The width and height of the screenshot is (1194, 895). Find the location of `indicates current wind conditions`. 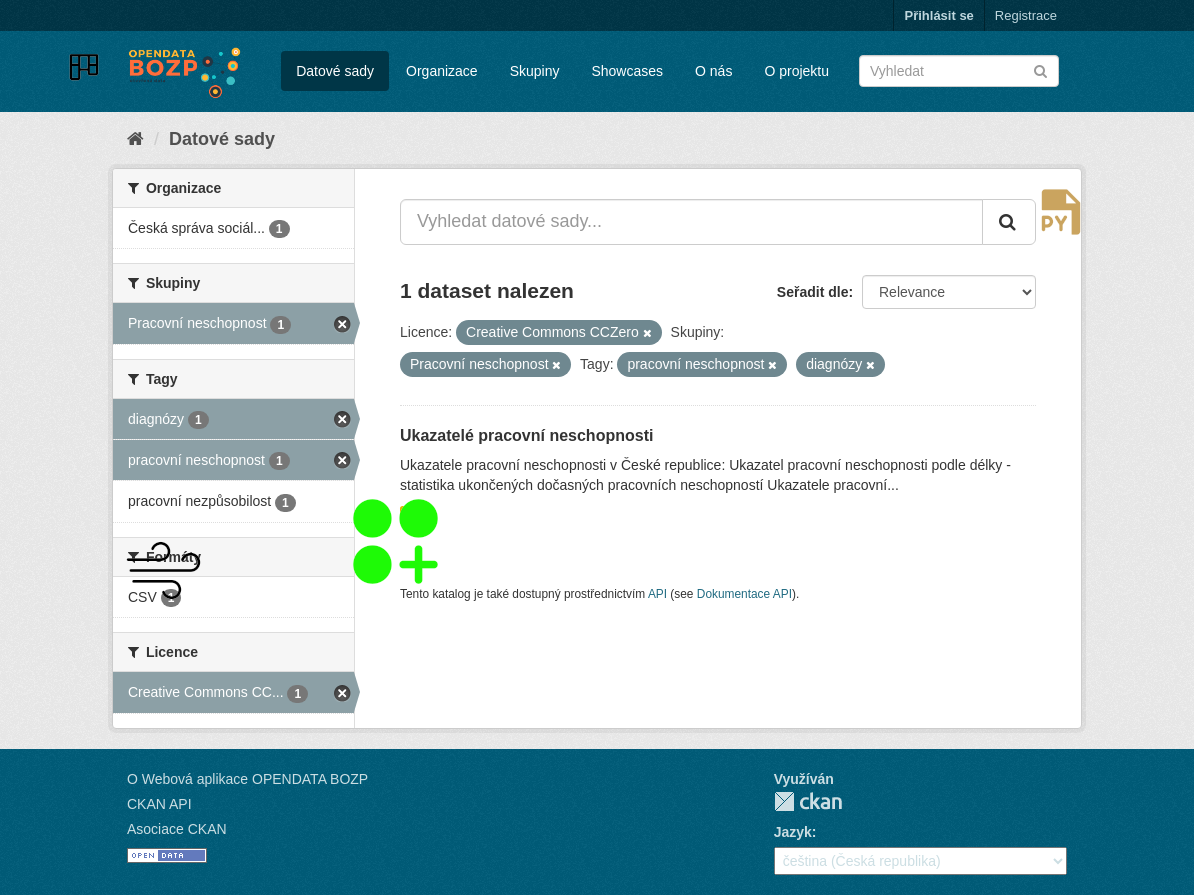

indicates current wind conditions is located at coordinates (163, 570).